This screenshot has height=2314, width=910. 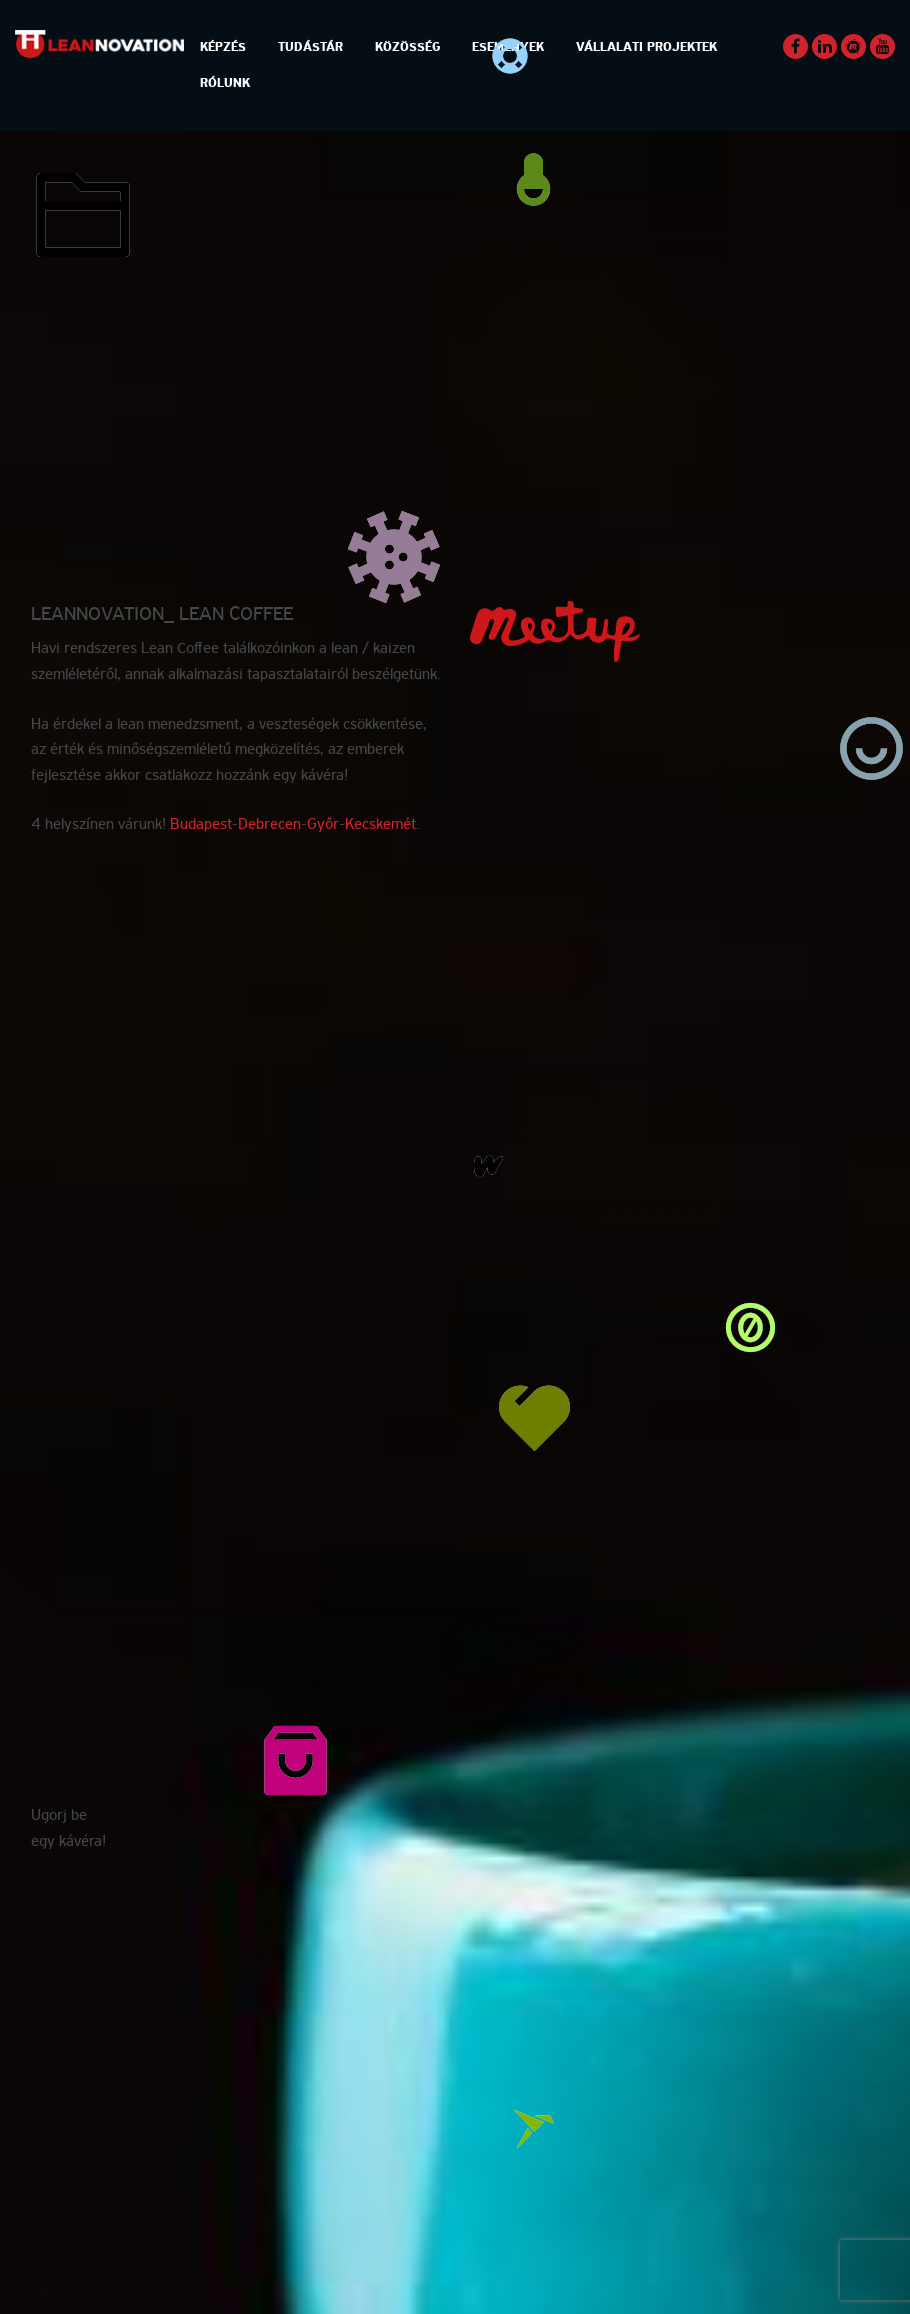 I want to click on access help or support, so click(x=510, y=56).